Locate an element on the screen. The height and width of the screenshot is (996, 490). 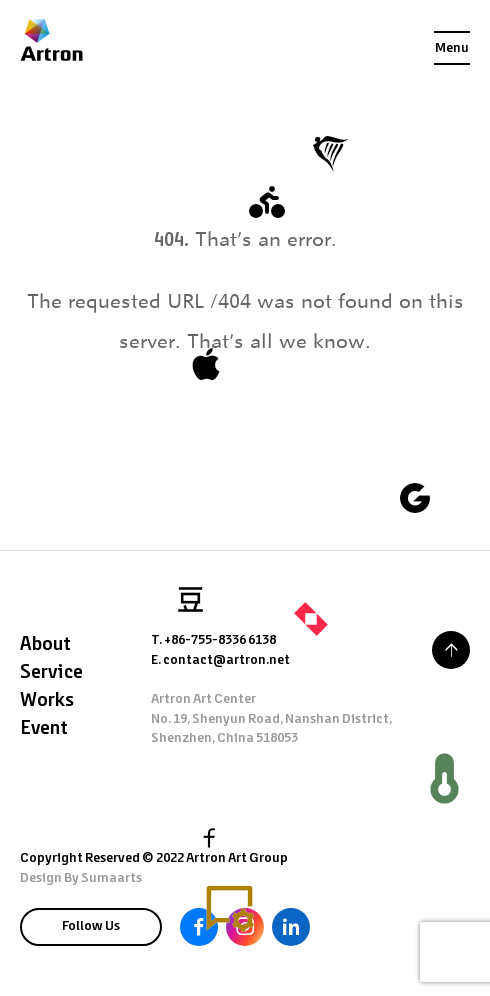
open the Ryanair app is located at coordinates (330, 153).